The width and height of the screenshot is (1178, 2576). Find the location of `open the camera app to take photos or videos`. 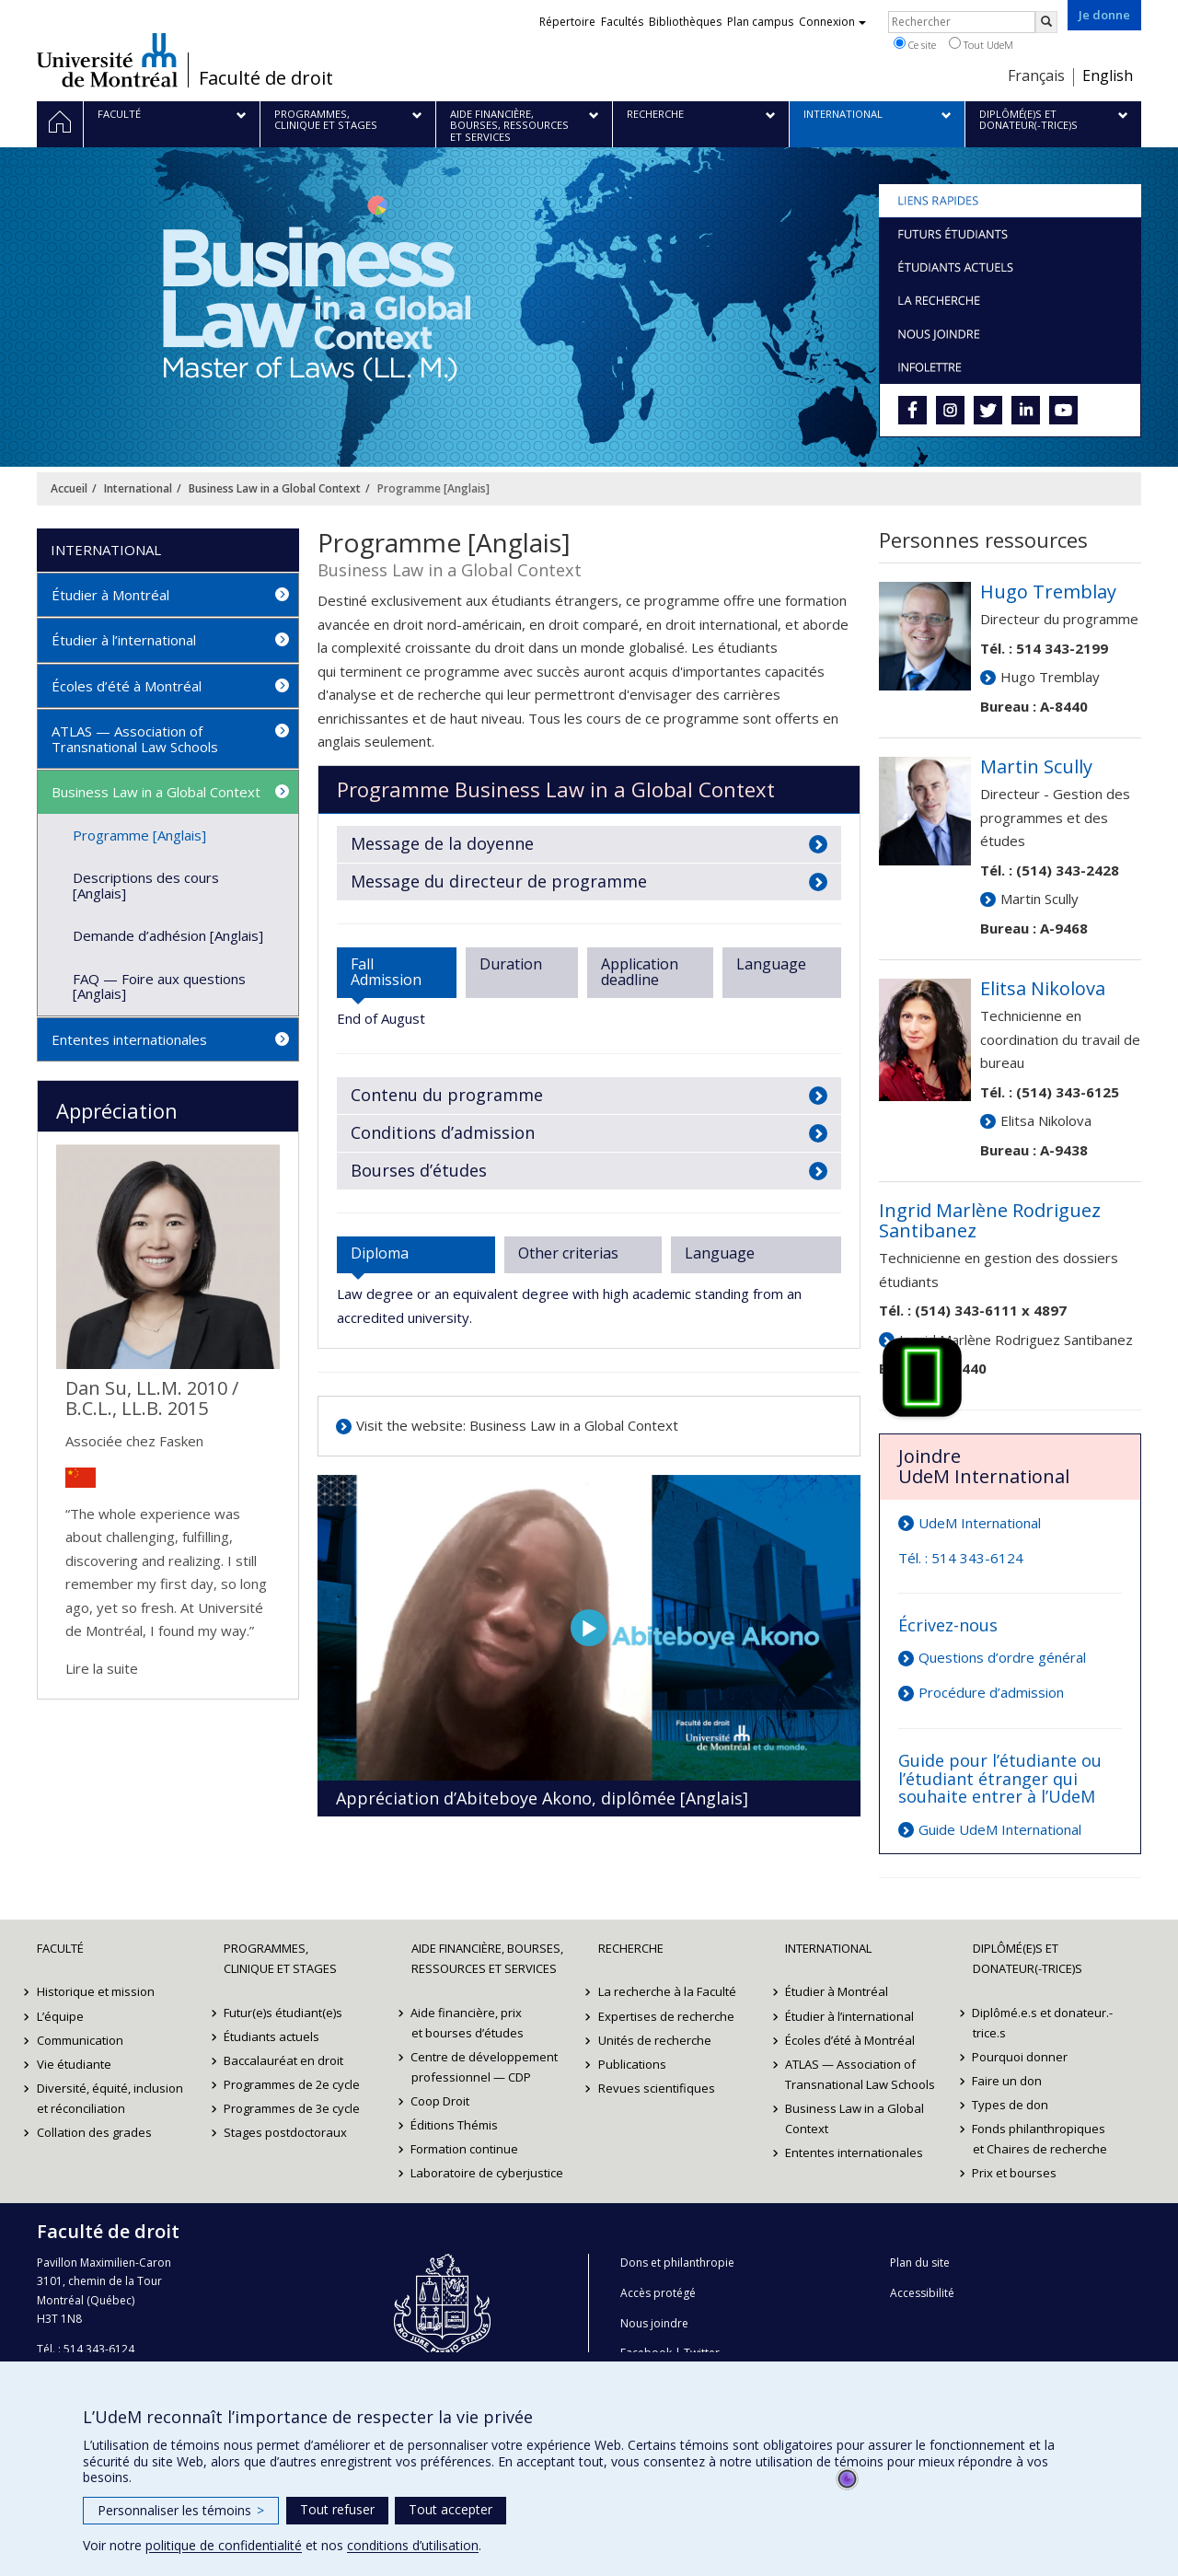

open the camera app to take photos or videos is located at coordinates (847, 2478).